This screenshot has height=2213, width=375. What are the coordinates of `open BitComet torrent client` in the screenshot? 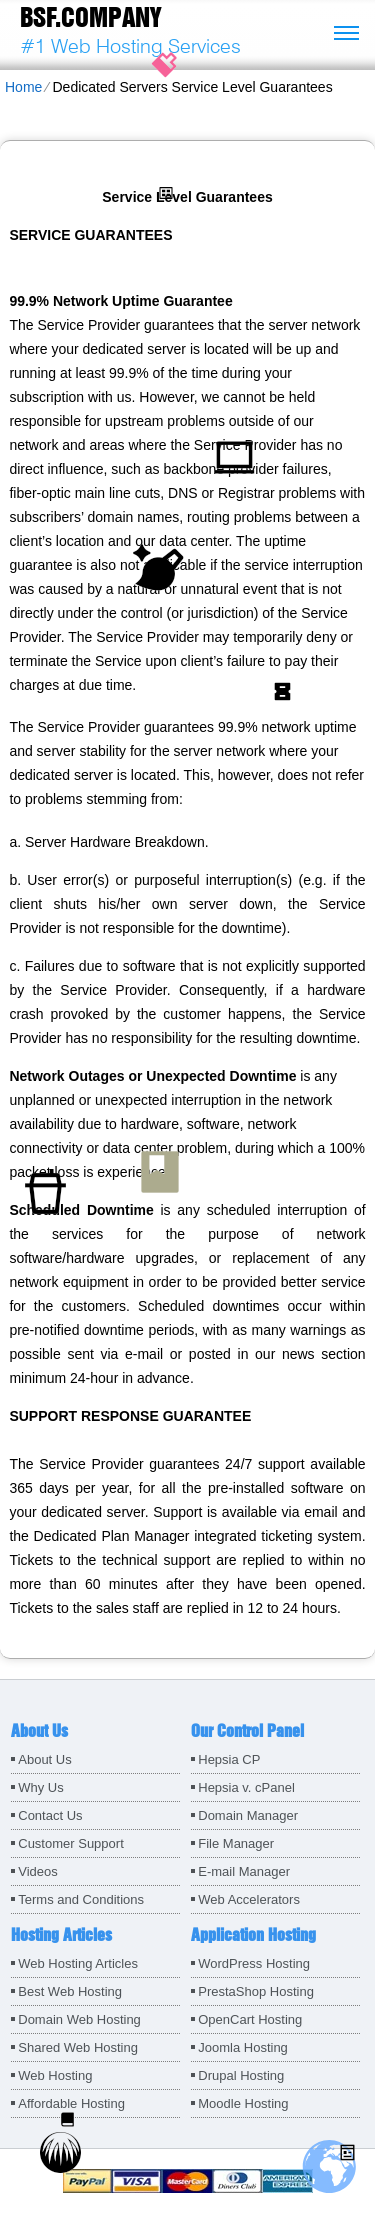 It's located at (60, 2152).